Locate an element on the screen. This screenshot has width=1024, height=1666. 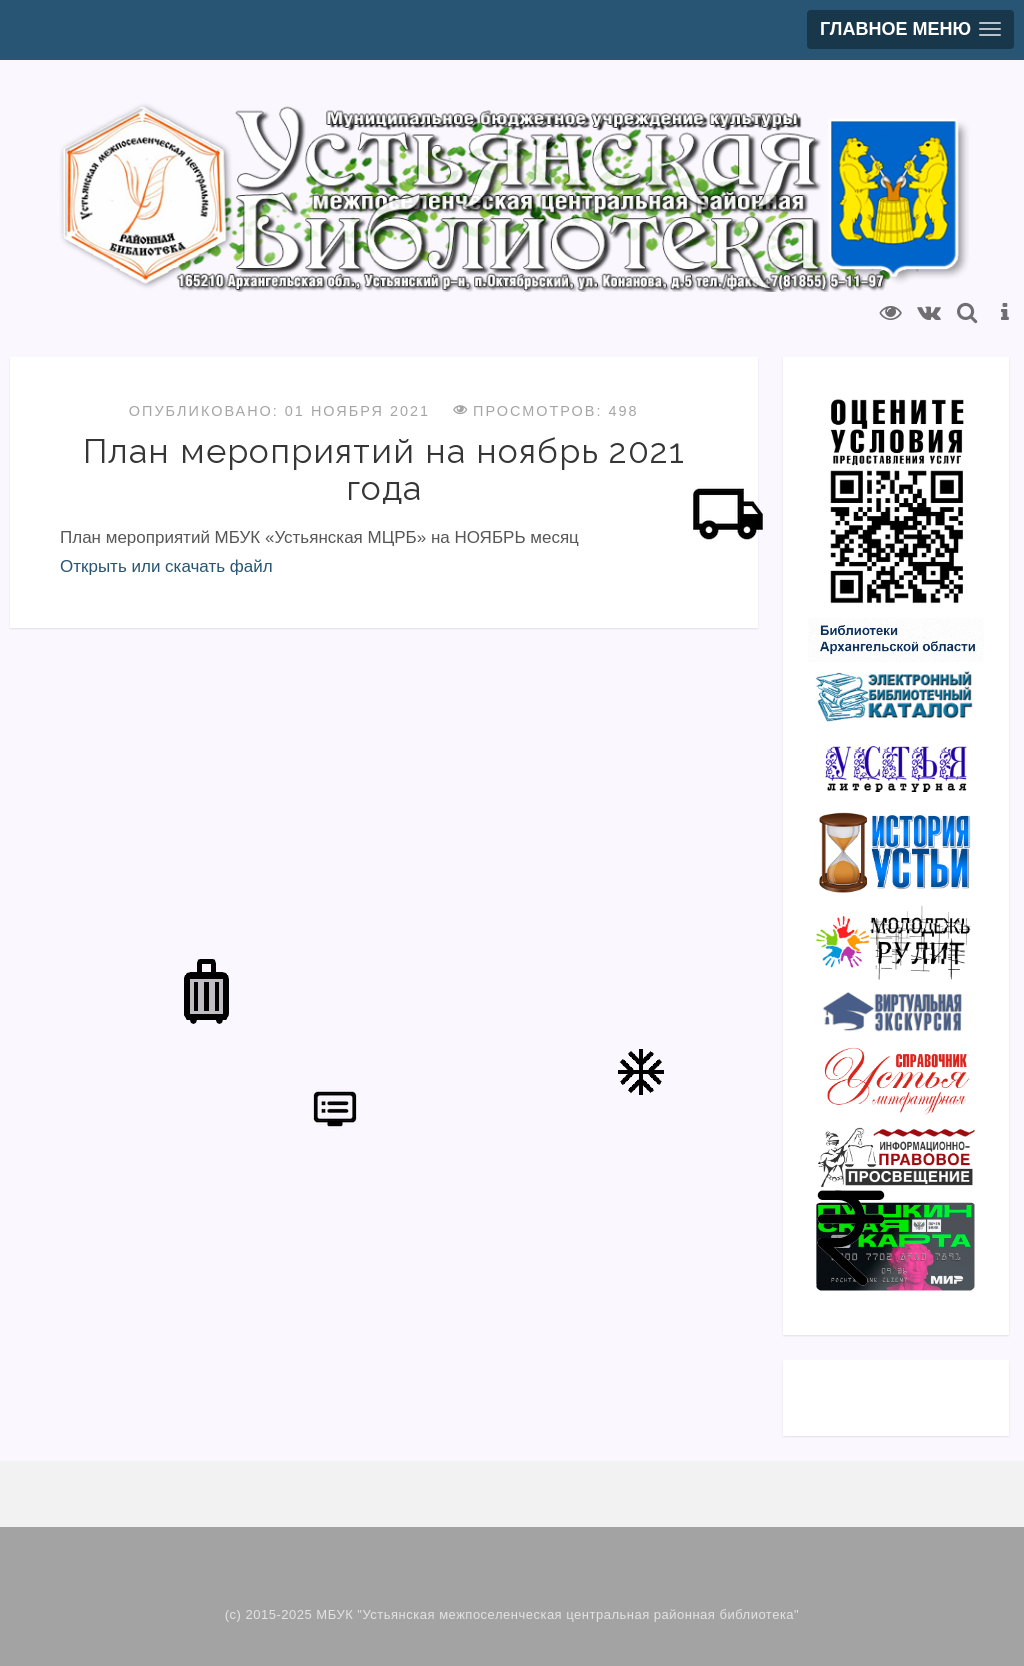
toggle air conditioning or cooling mode is located at coordinates (641, 1072).